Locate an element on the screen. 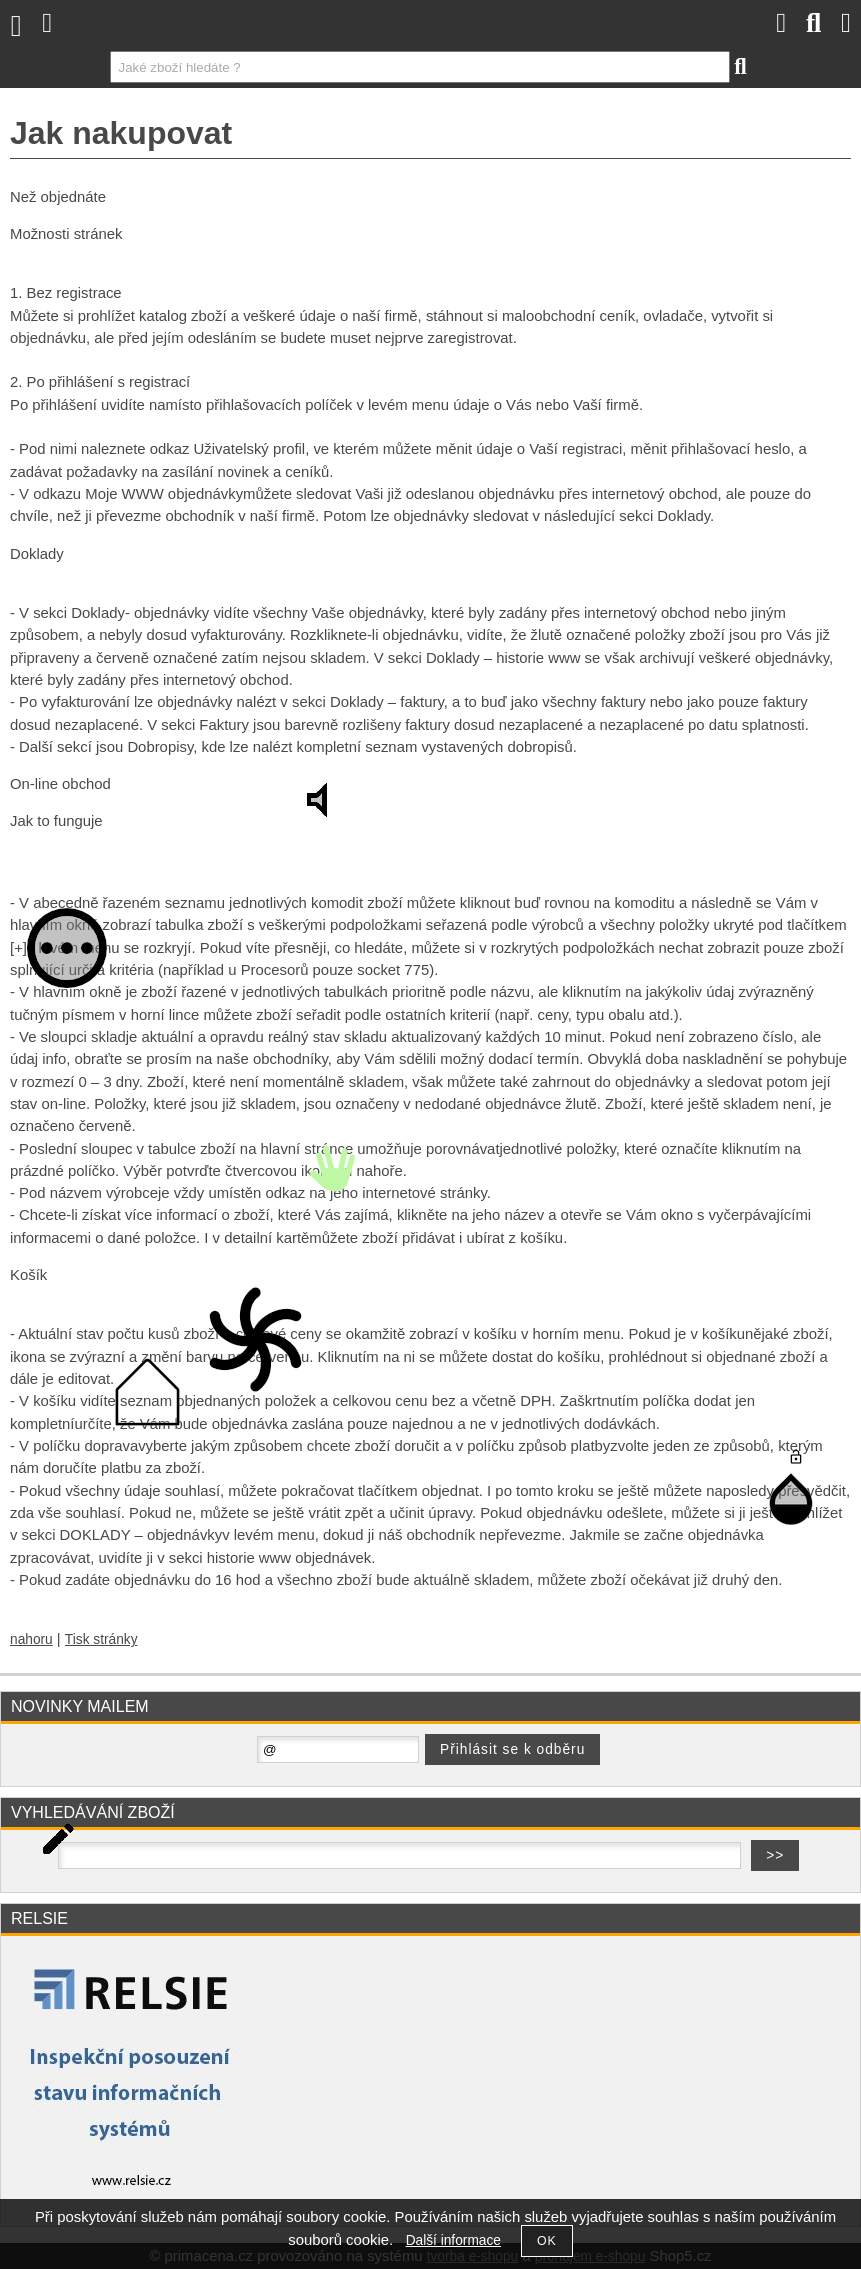 The width and height of the screenshot is (861, 2269). send a vulcan salute or "live long and prosper" greeting is located at coordinates (332, 1168).